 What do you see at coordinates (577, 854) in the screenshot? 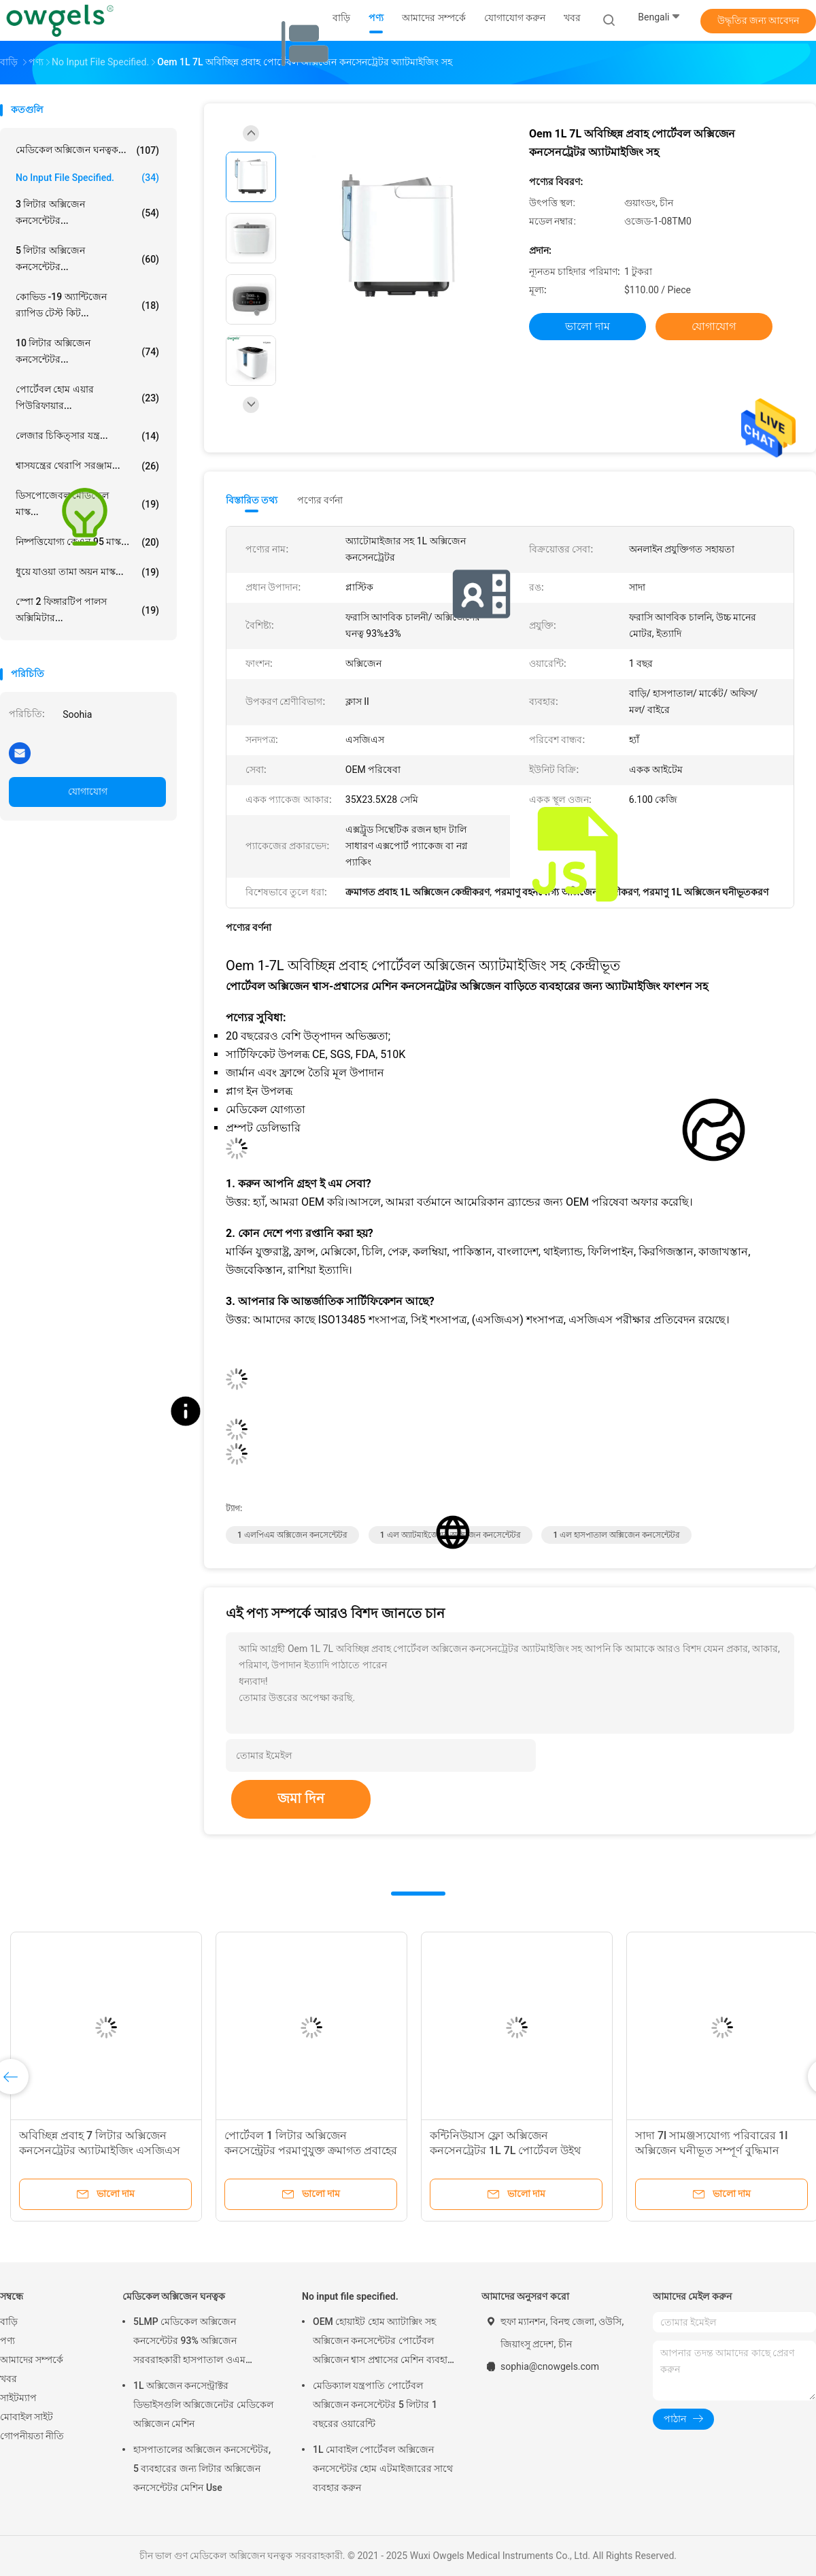
I see `javascript file type indicator` at bounding box center [577, 854].